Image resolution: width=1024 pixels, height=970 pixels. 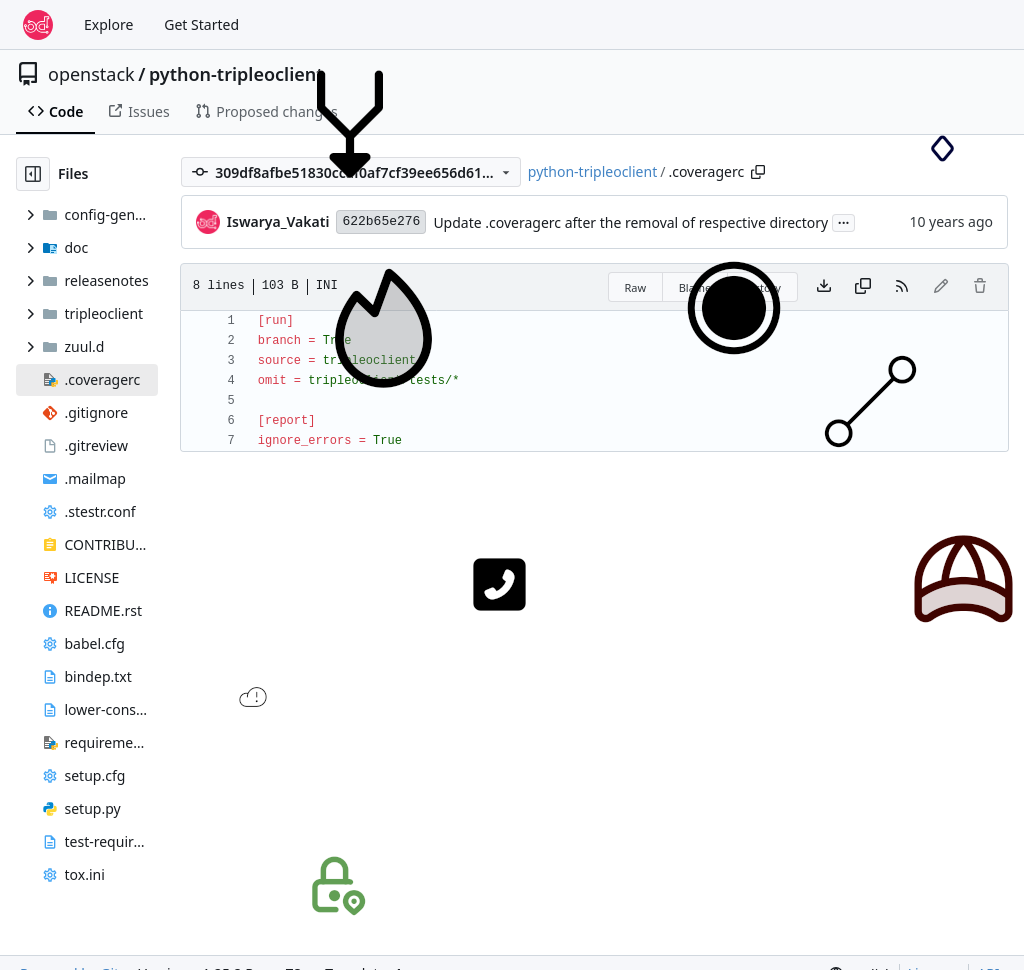 What do you see at coordinates (334, 884) in the screenshot?
I see `set a location-based lock or security trigger` at bounding box center [334, 884].